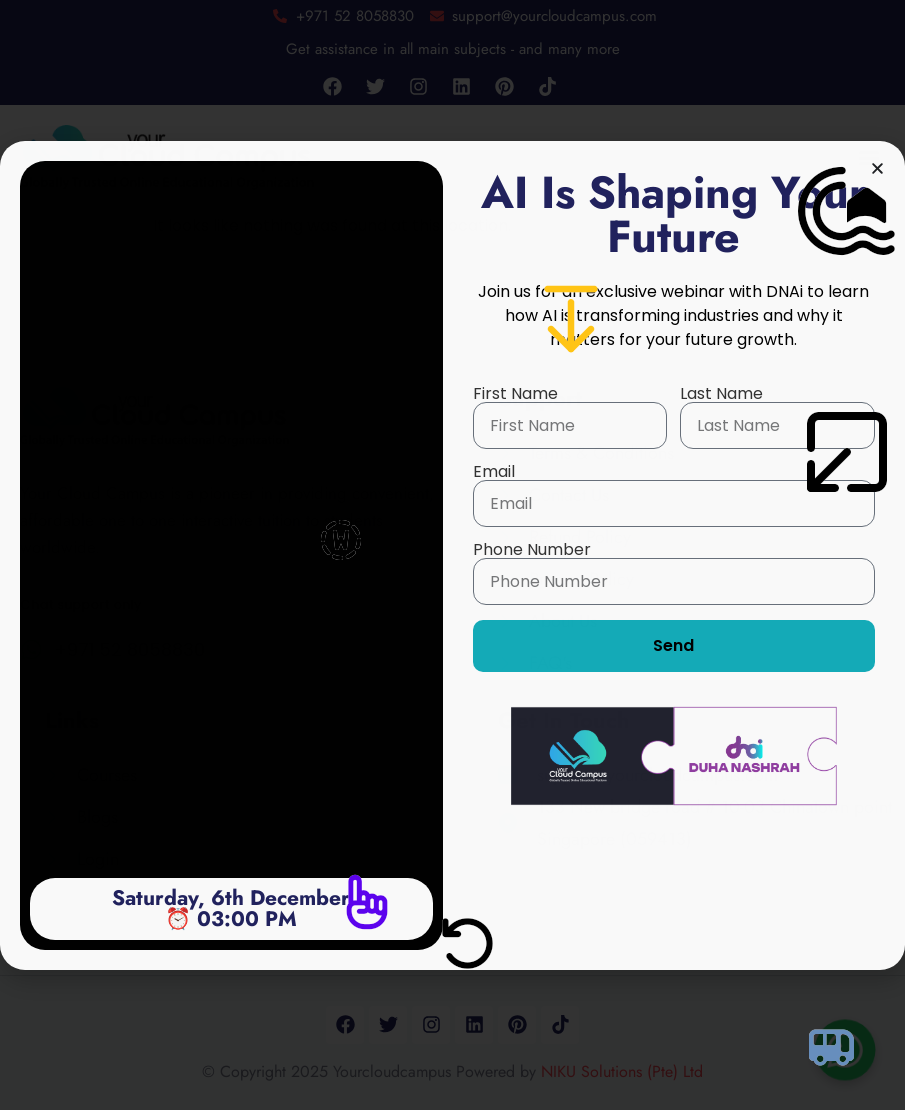 The image size is (905, 1110). I want to click on tap to select or indicate something, so click(367, 902).